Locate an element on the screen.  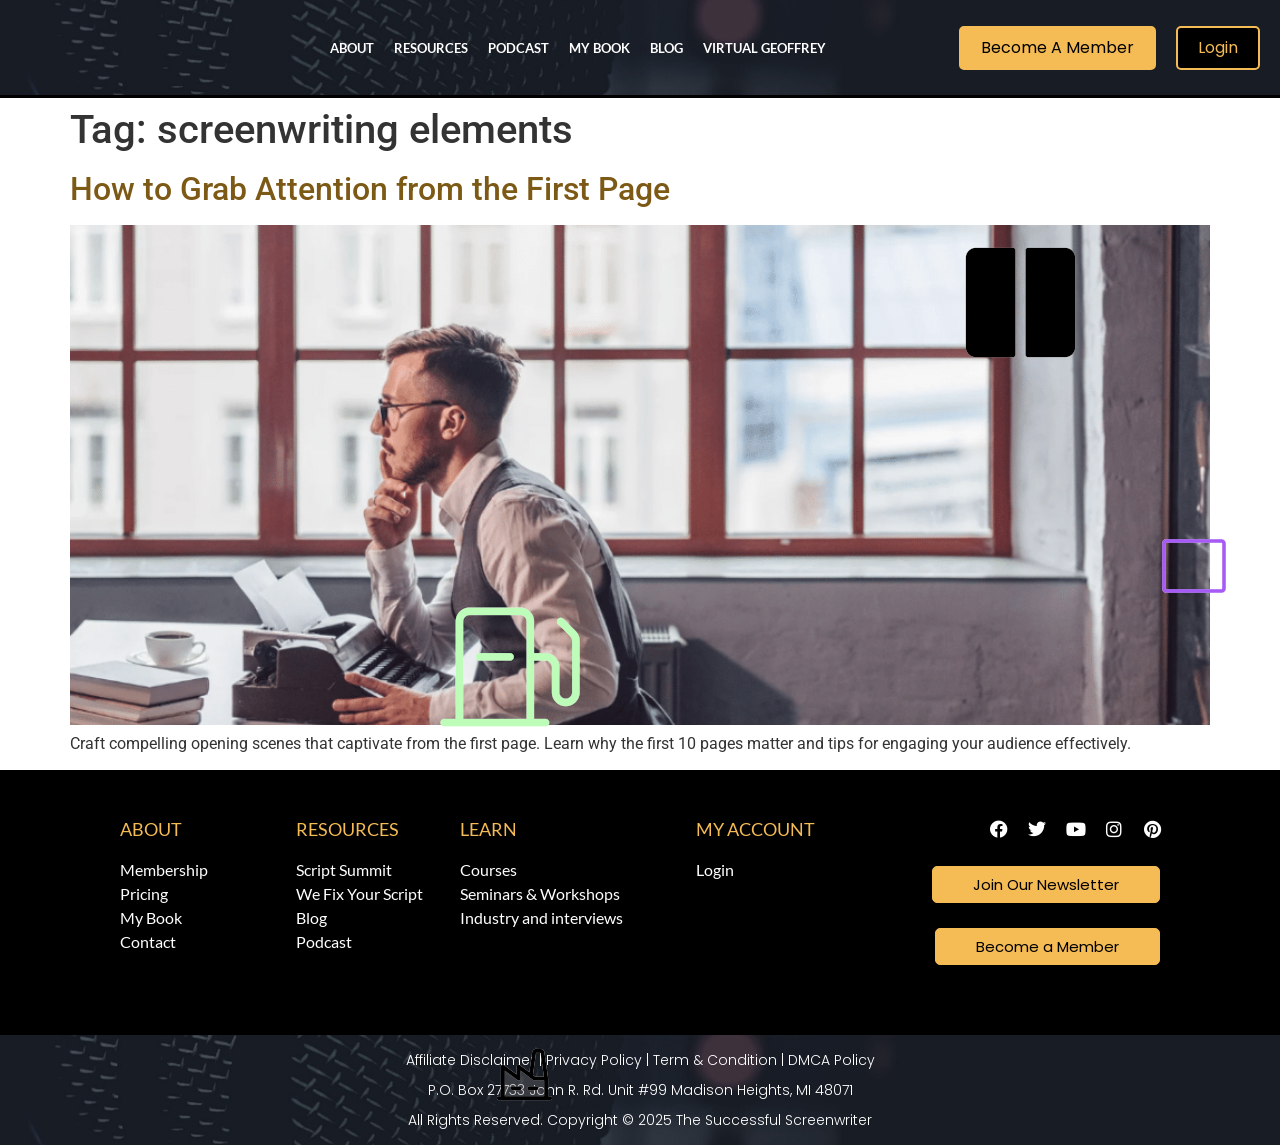
access manufacturing or production settings is located at coordinates (524, 1076).